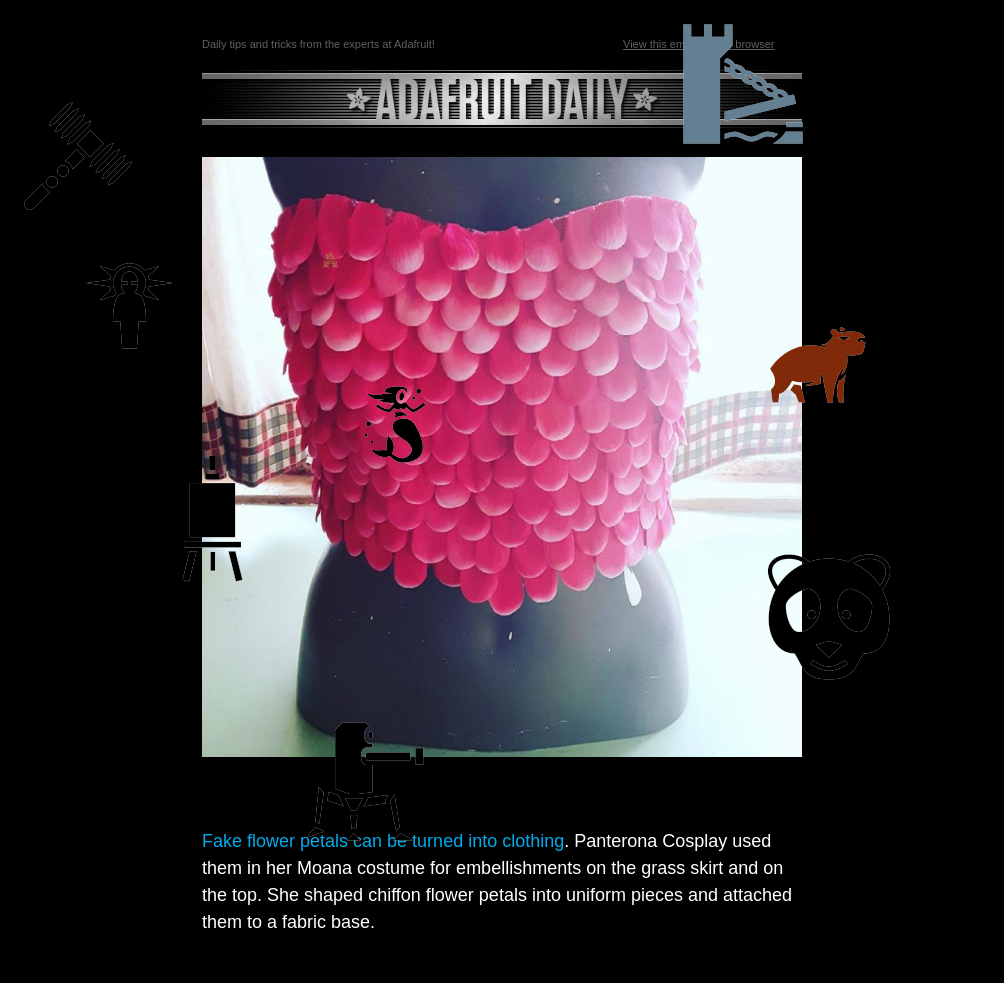  What do you see at coordinates (817, 365) in the screenshot?
I see `capybara character or avatar selection` at bounding box center [817, 365].